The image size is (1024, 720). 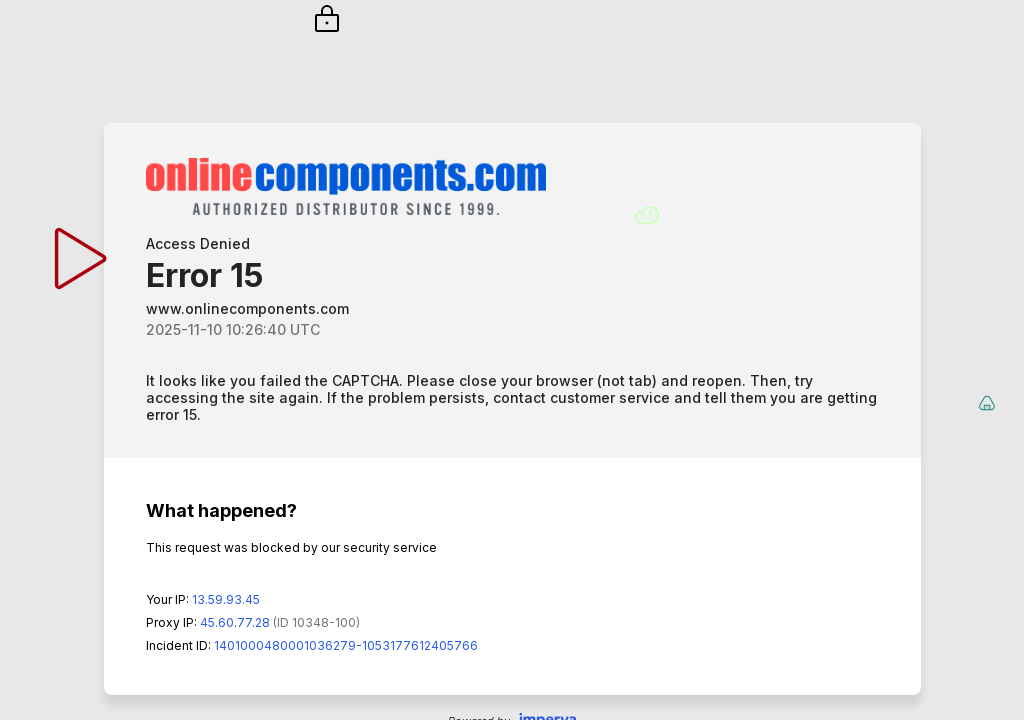 What do you see at coordinates (73, 258) in the screenshot?
I see `start playing media content` at bounding box center [73, 258].